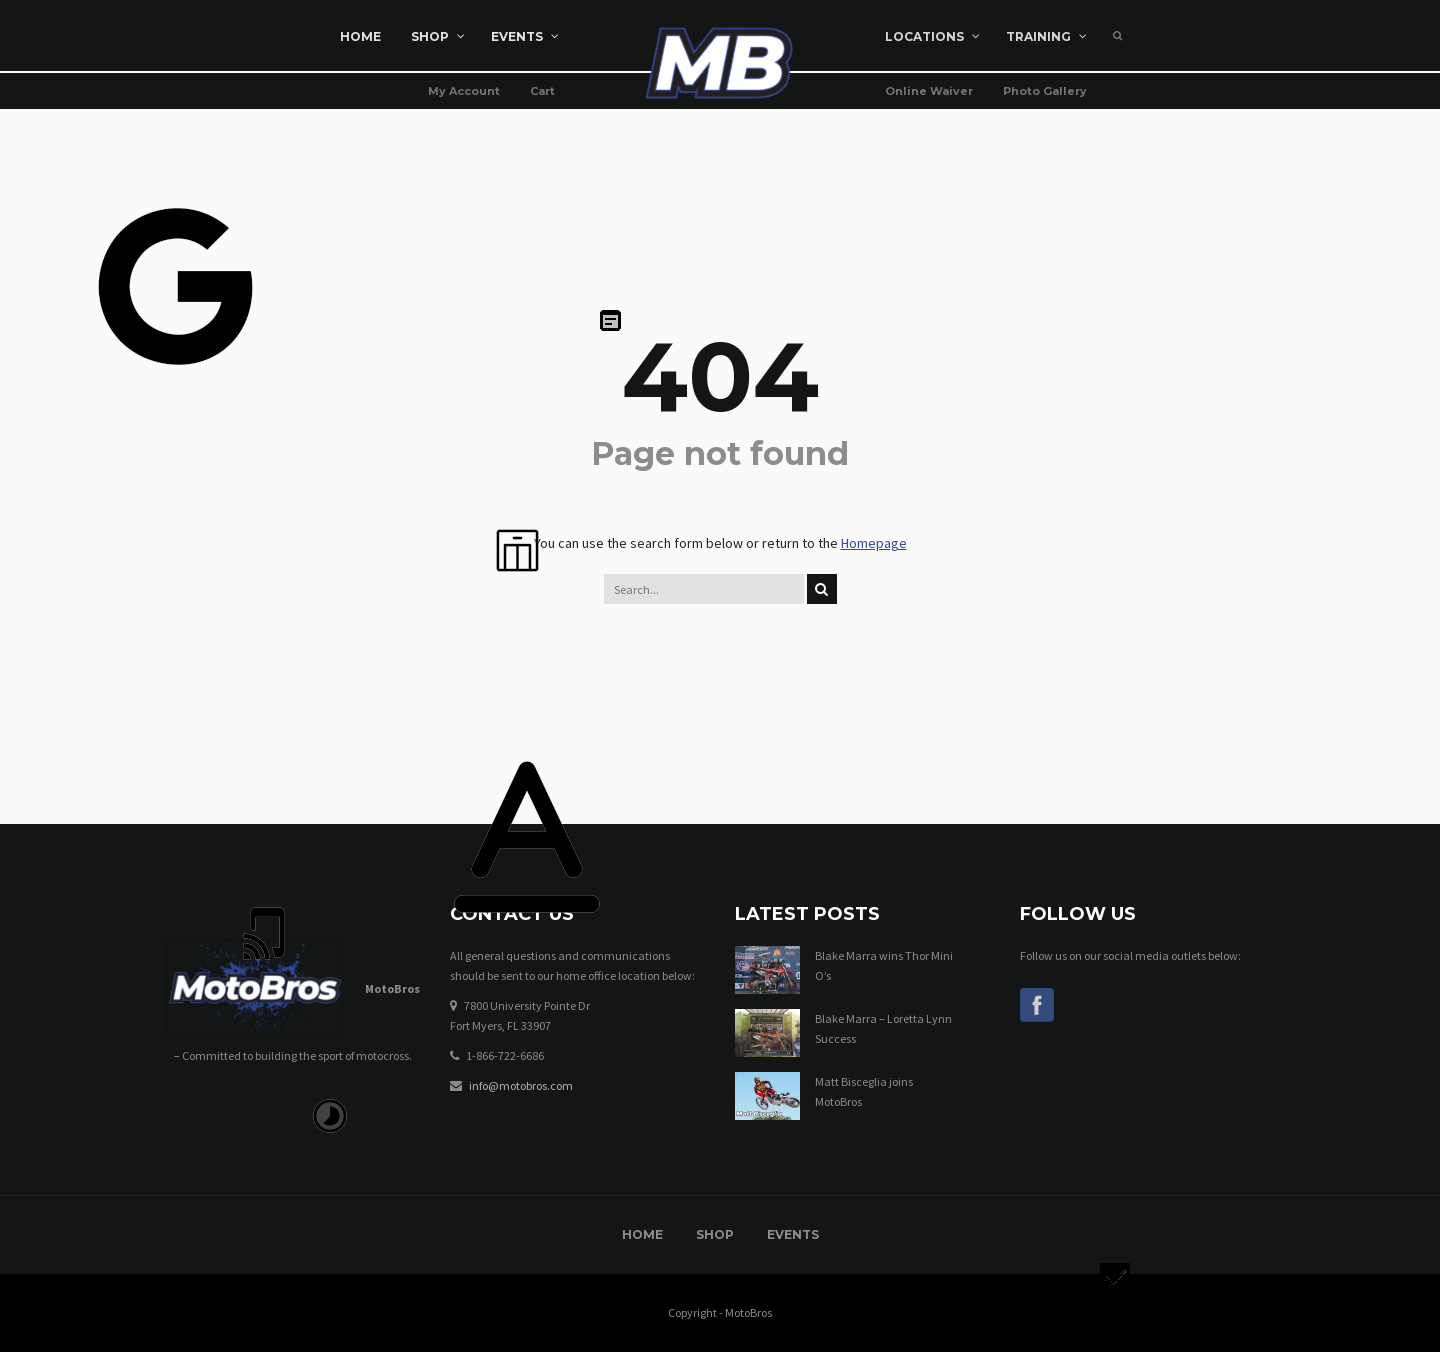 The image size is (1440, 1352). Describe the element at coordinates (527, 840) in the screenshot. I see `apply underline formatting to text` at that location.